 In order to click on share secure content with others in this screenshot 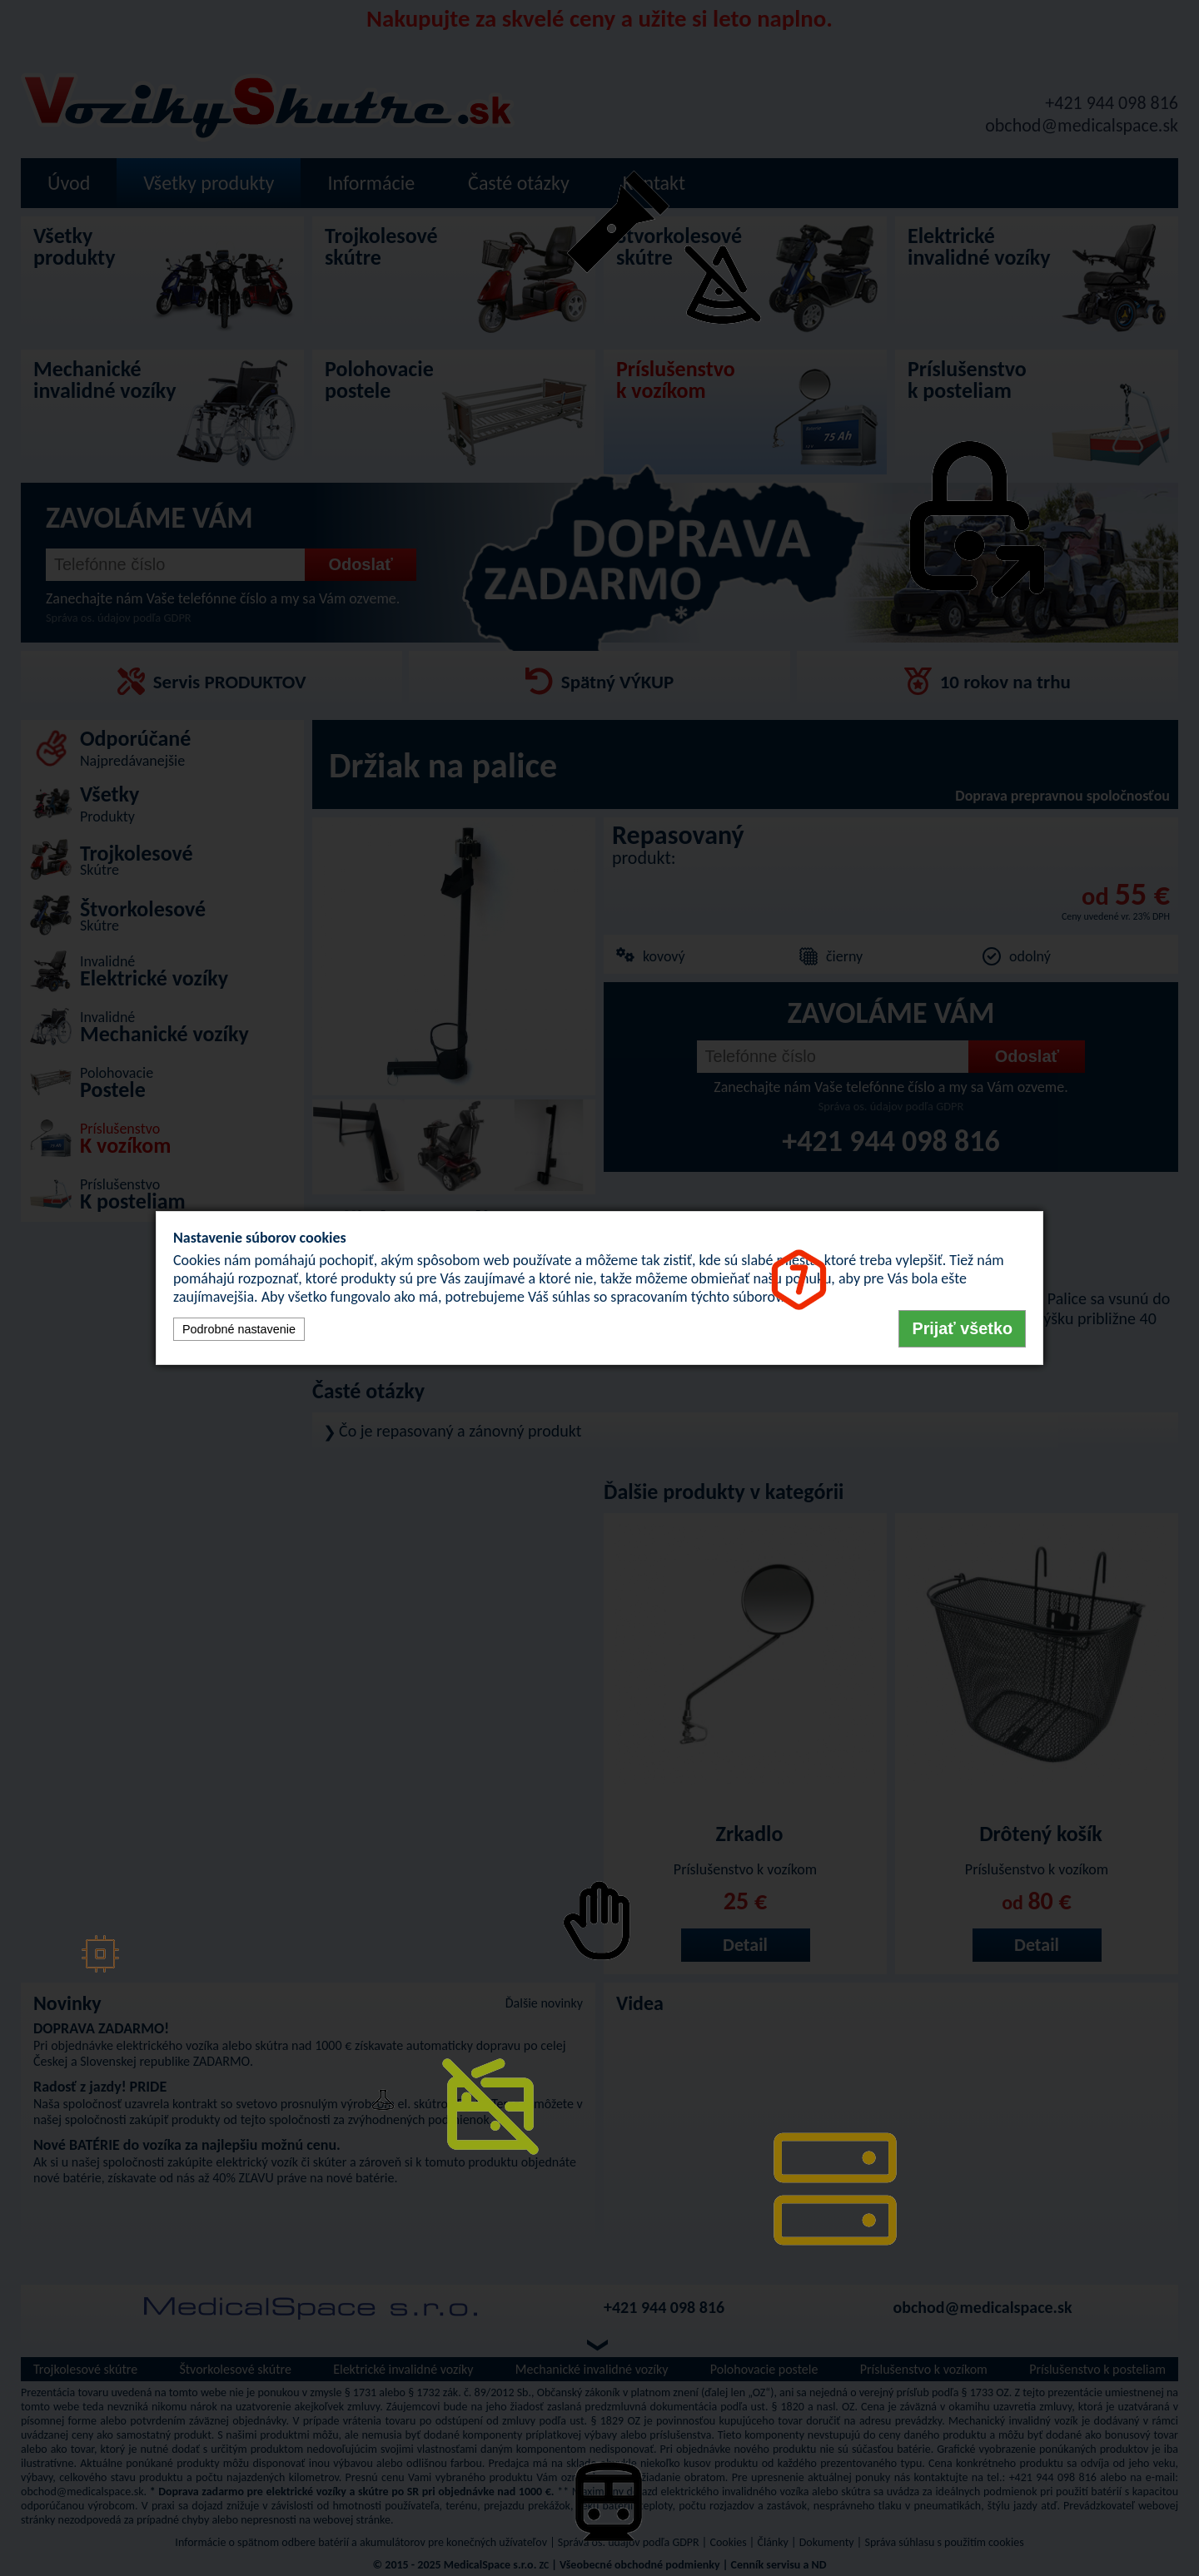, I will do `click(969, 515)`.